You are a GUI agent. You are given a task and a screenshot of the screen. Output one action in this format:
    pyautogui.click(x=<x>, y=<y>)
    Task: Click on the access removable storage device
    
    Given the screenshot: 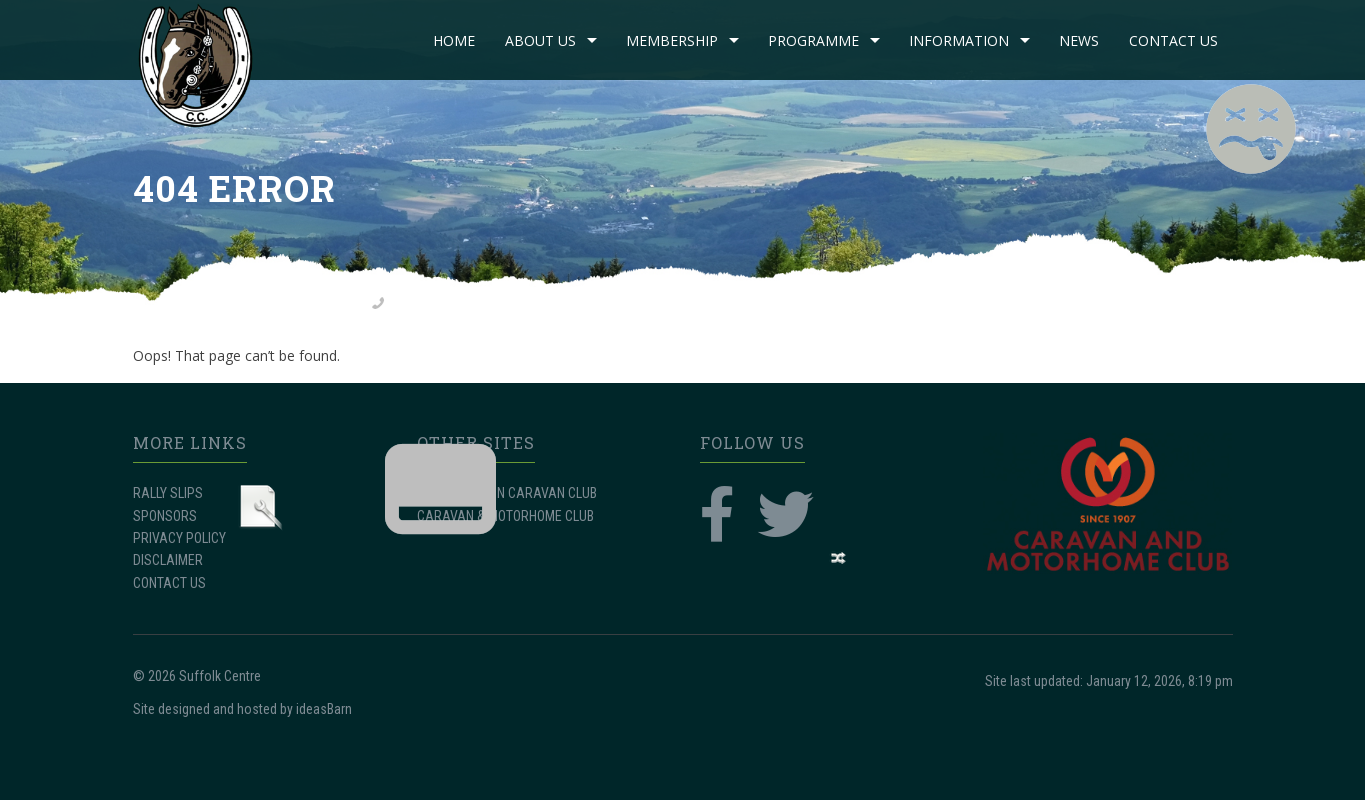 What is the action you would take?
    pyautogui.click(x=440, y=492)
    